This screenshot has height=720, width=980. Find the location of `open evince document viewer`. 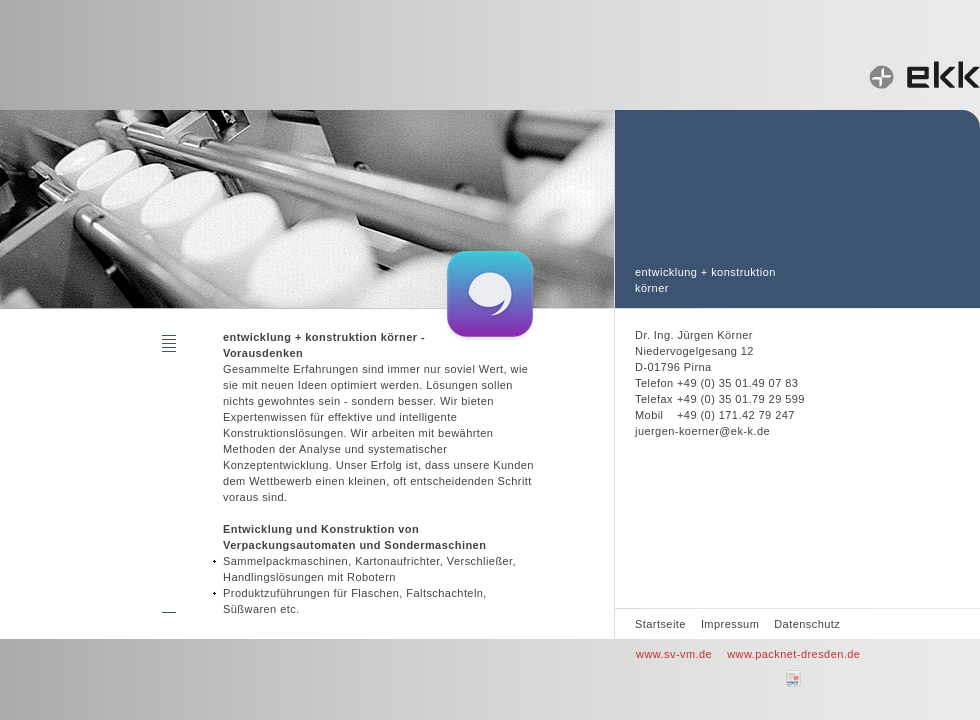

open evince document viewer is located at coordinates (793, 678).